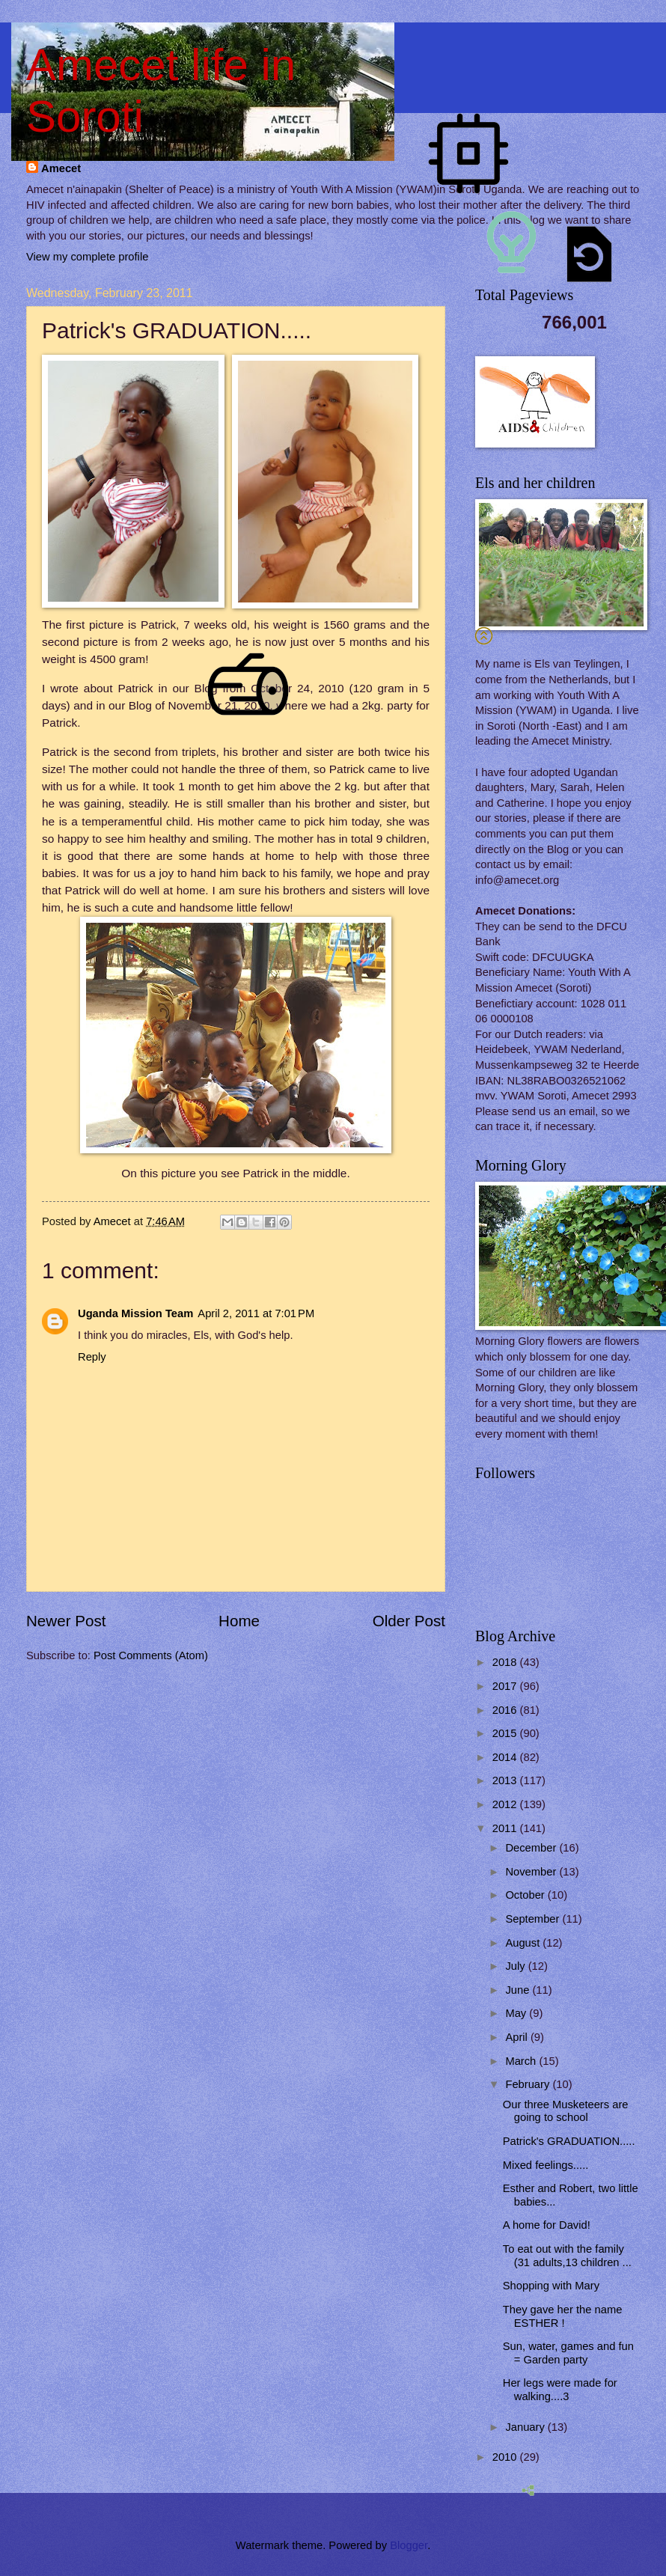 This screenshot has height=2576, width=666. I want to click on view hierarchical organization or folder structure, so click(528, 2490).